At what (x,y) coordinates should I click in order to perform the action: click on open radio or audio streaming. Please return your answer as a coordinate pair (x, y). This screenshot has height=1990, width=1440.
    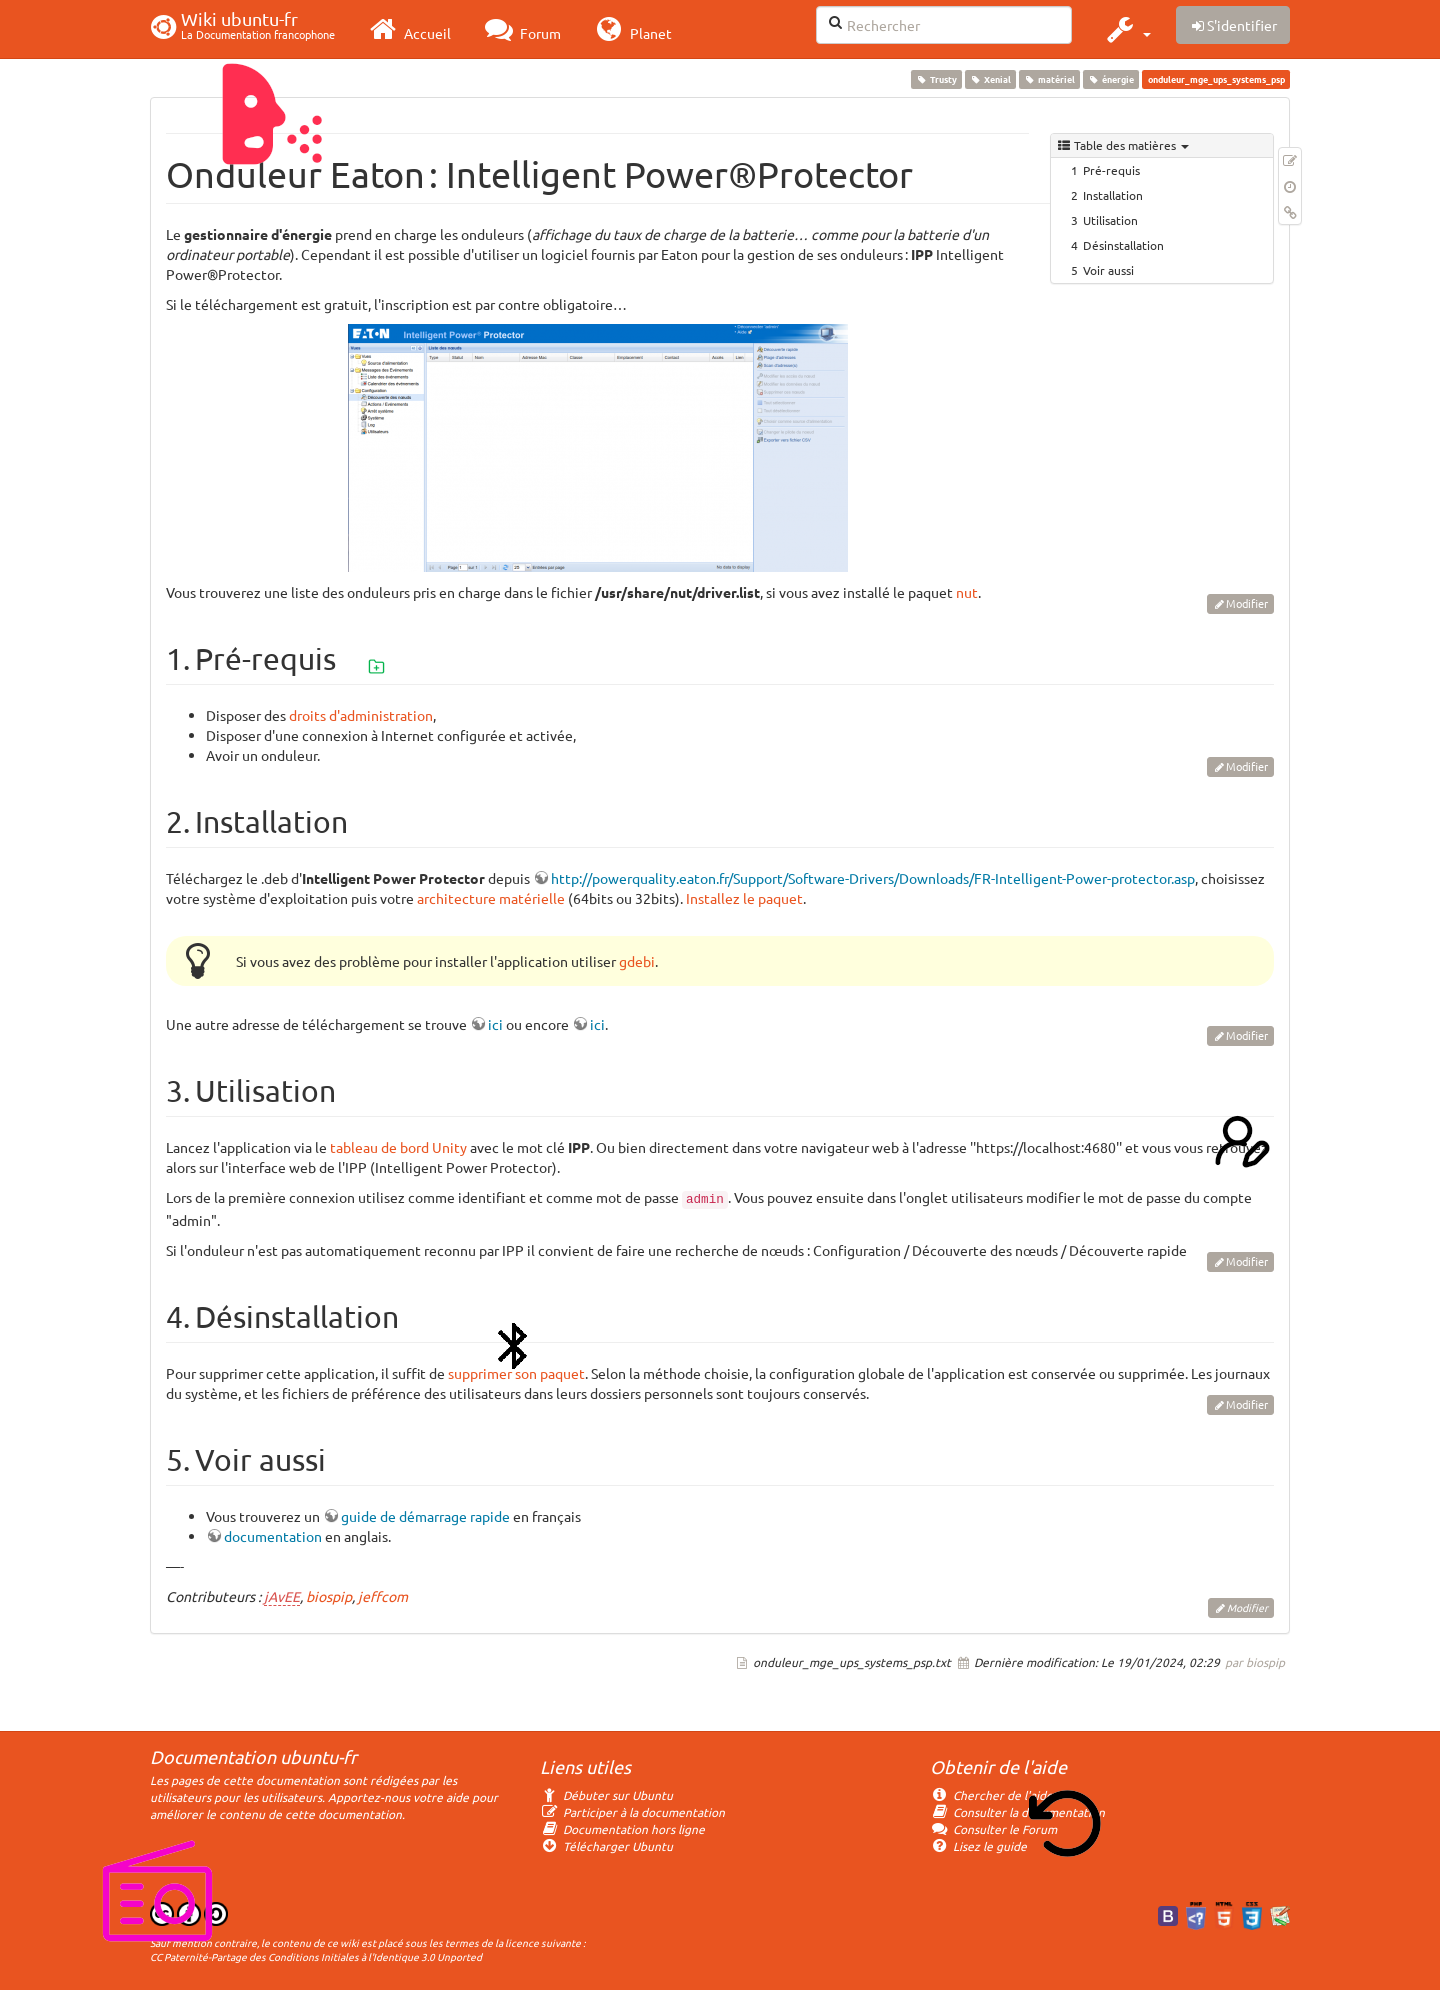
    Looking at the image, I should click on (157, 1899).